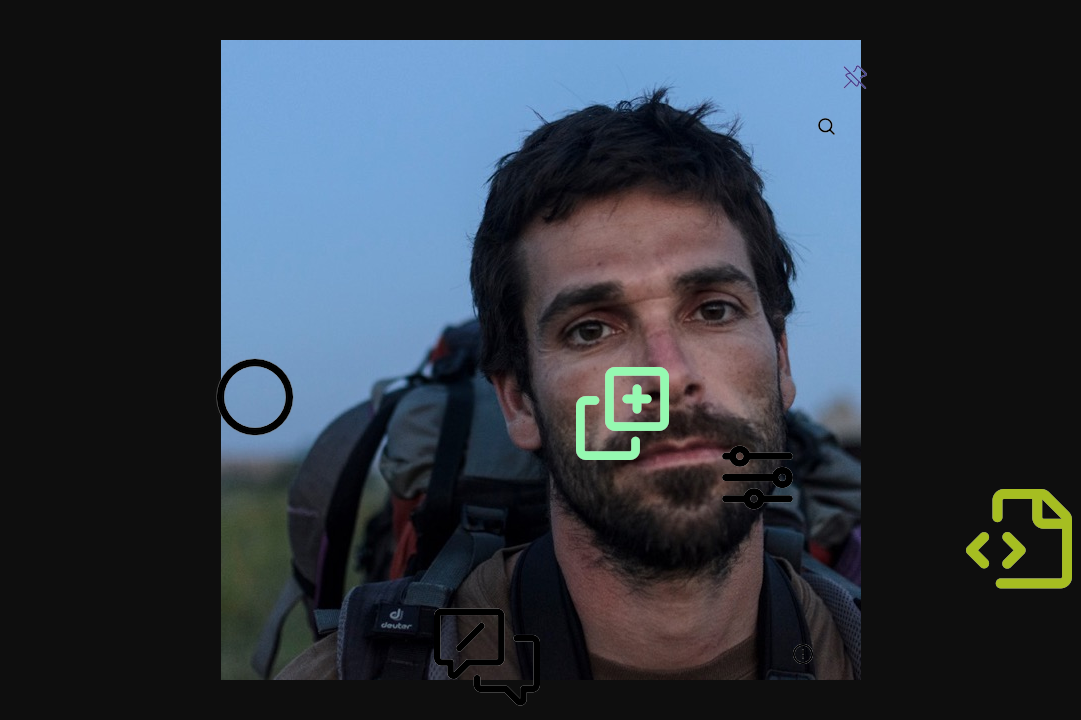 The image size is (1081, 720). What do you see at coordinates (255, 397) in the screenshot?
I see `select a camera lens or aperture setting` at bounding box center [255, 397].